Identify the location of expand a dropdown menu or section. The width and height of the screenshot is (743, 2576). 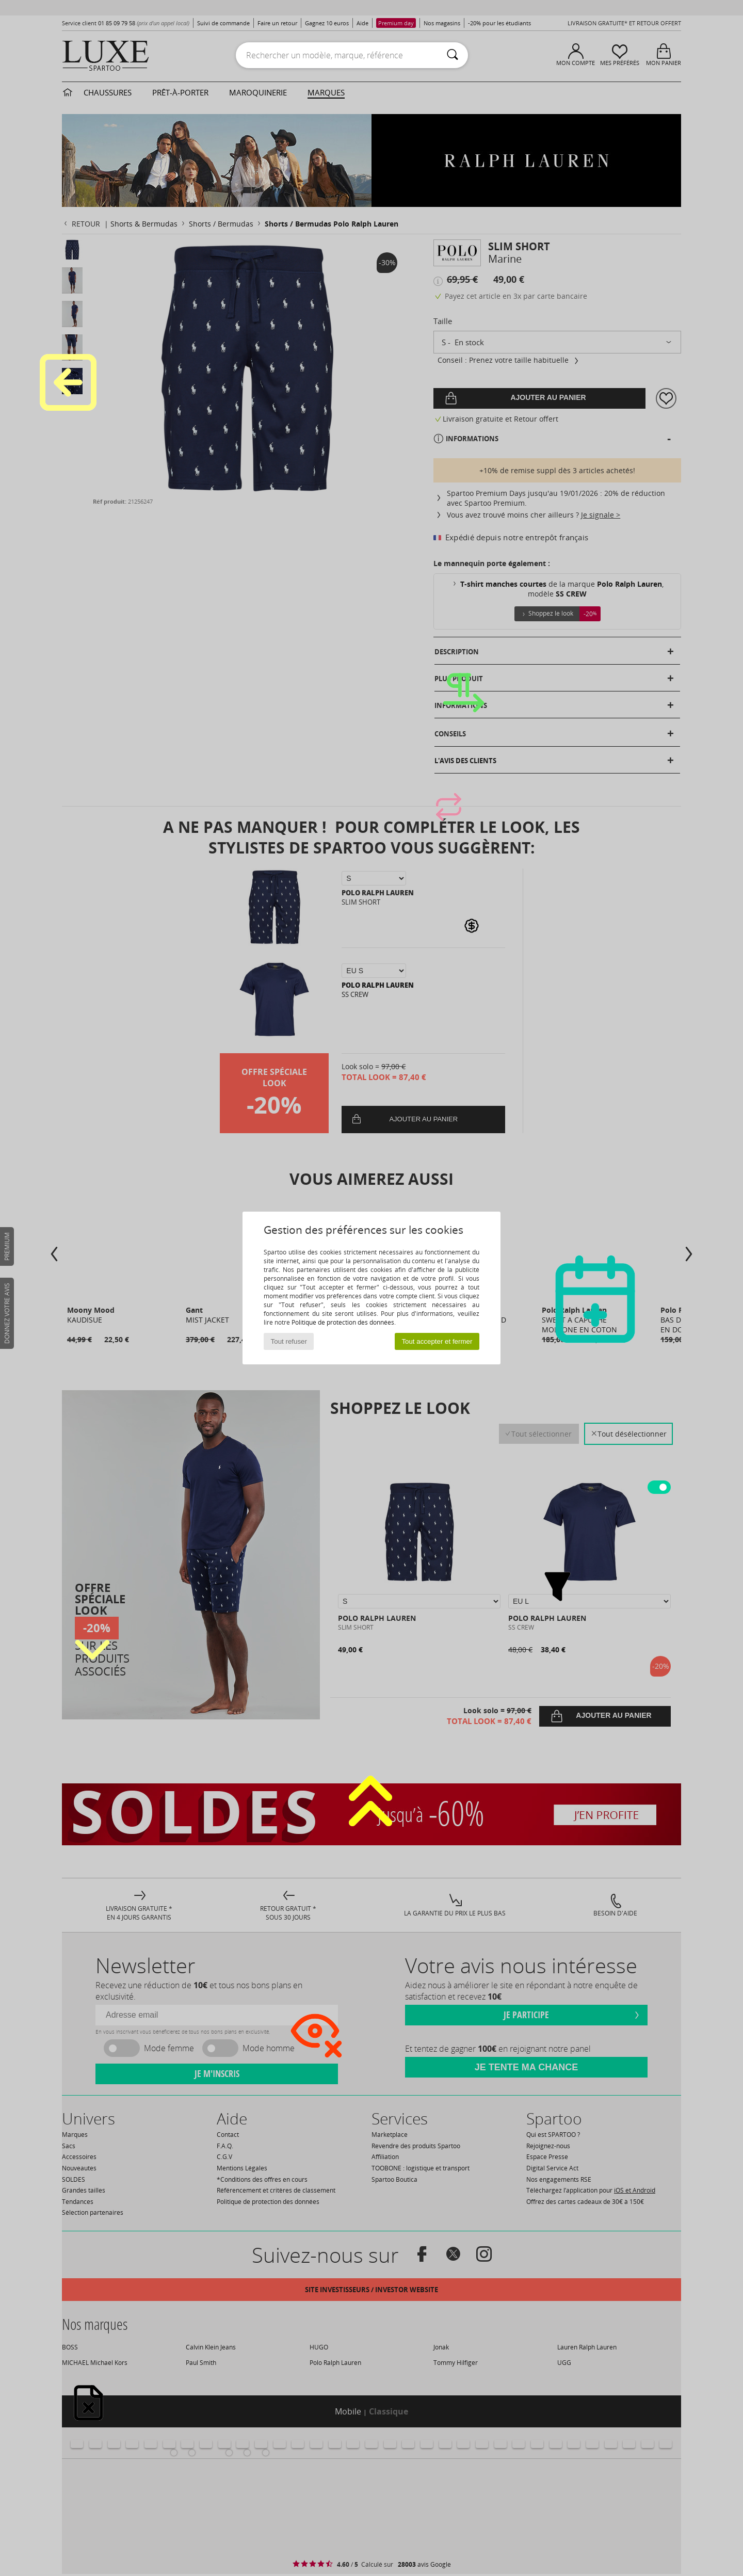
(92, 1650).